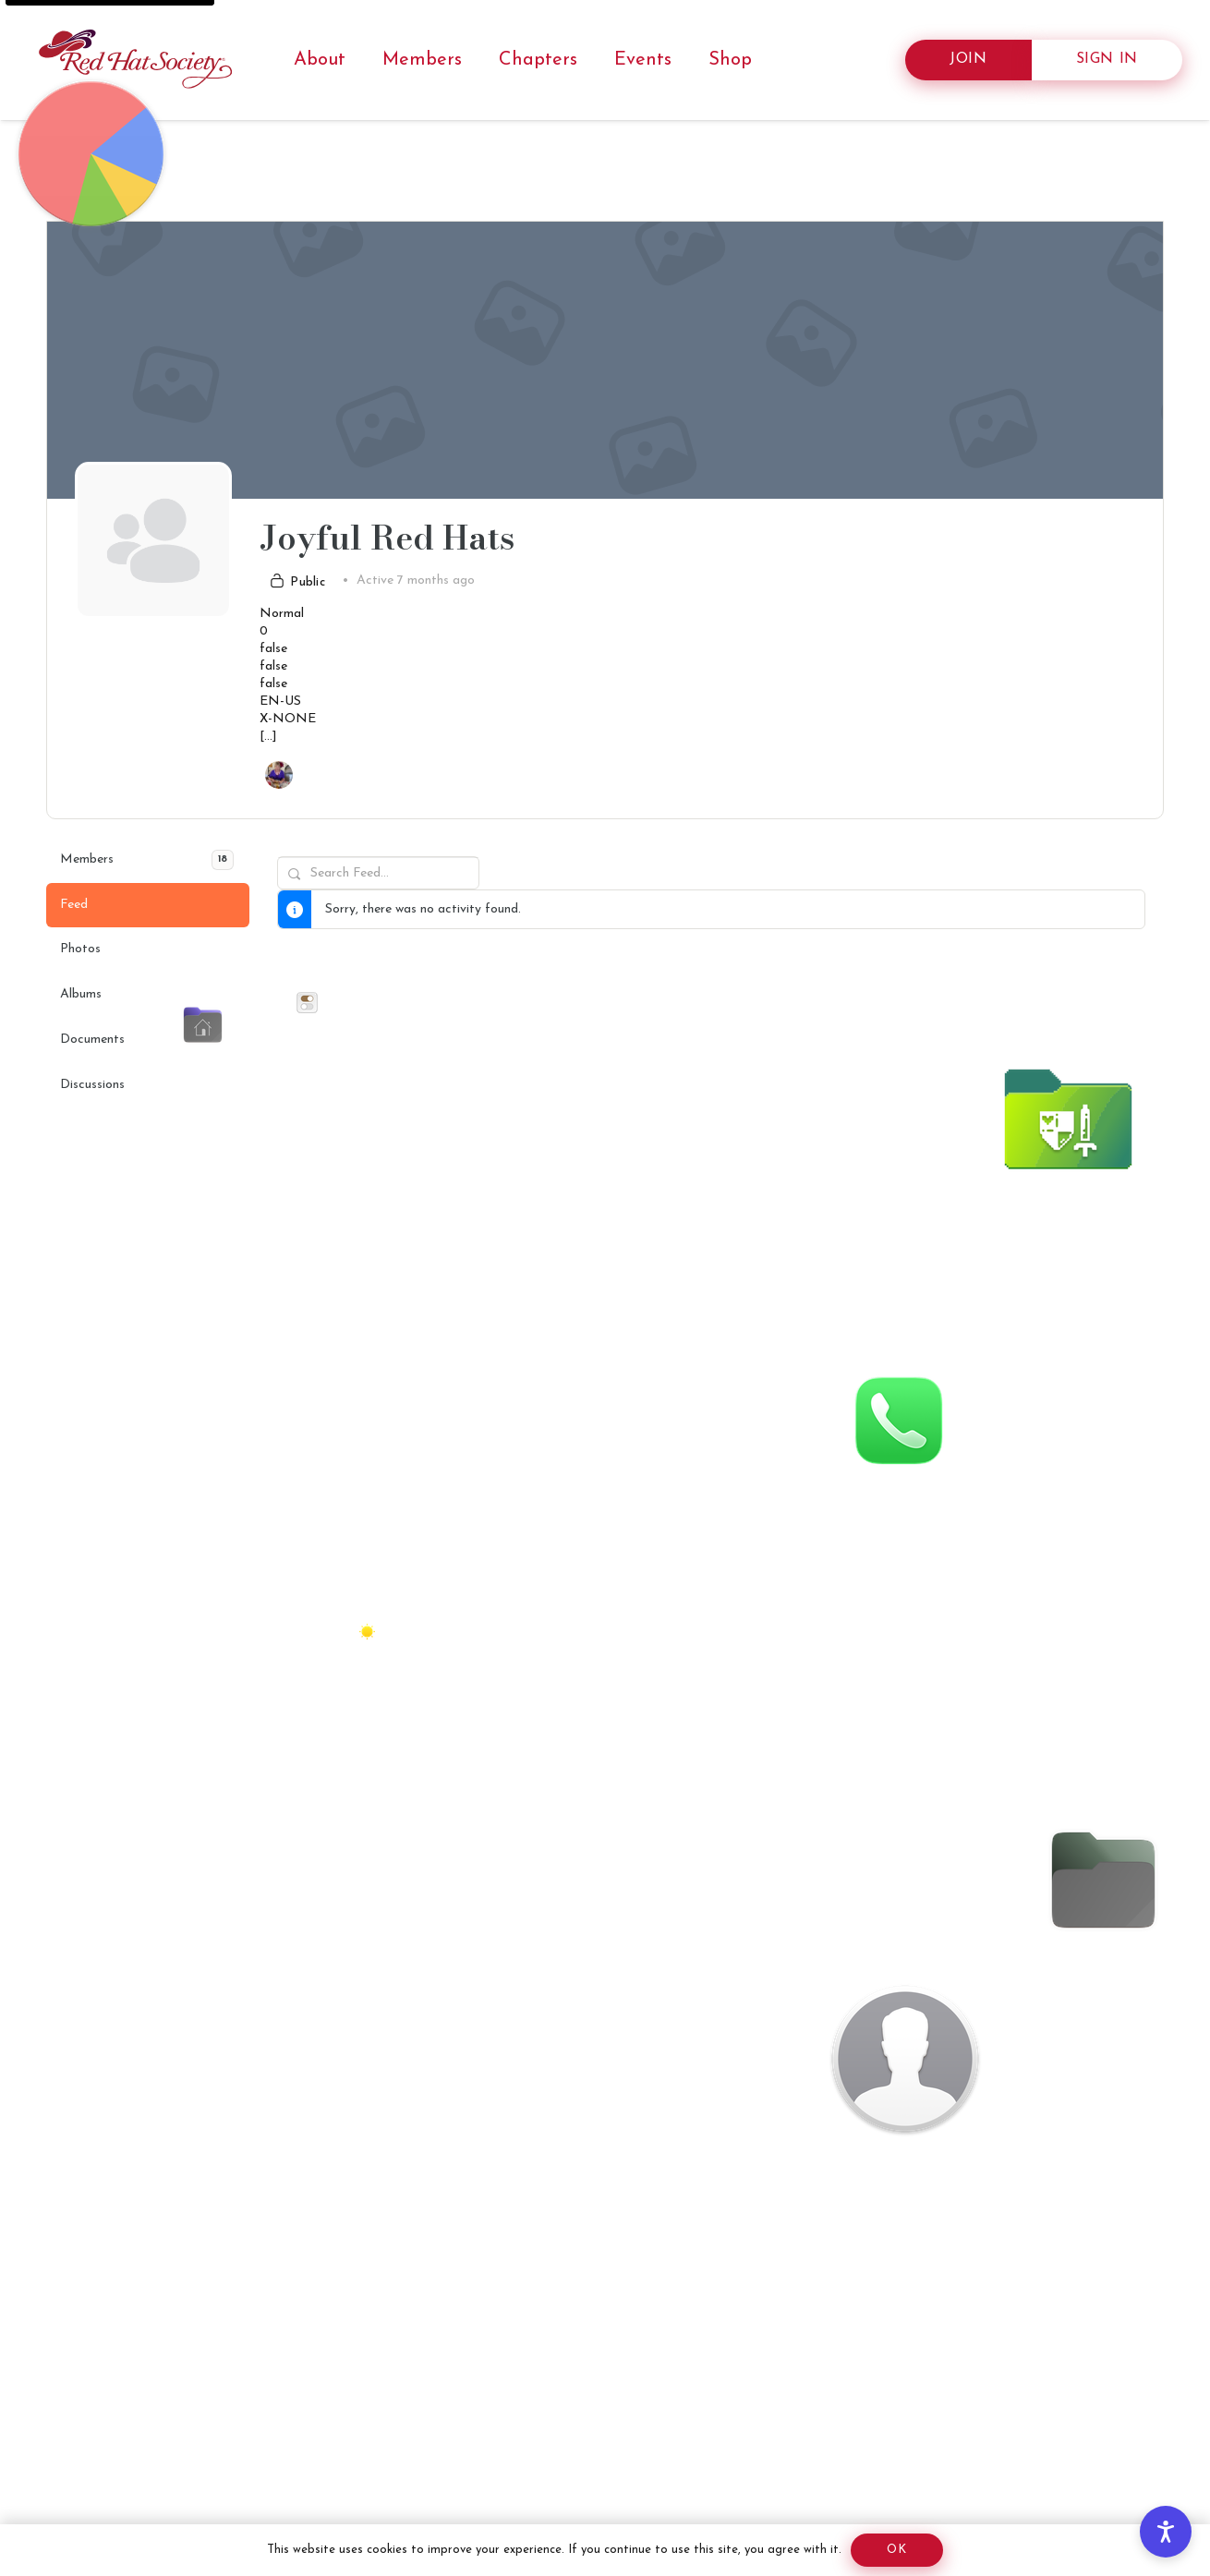 Image resolution: width=1210 pixels, height=2576 pixels. What do you see at coordinates (1103, 1880) in the screenshot?
I see `an open folder in the file system` at bounding box center [1103, 1880].